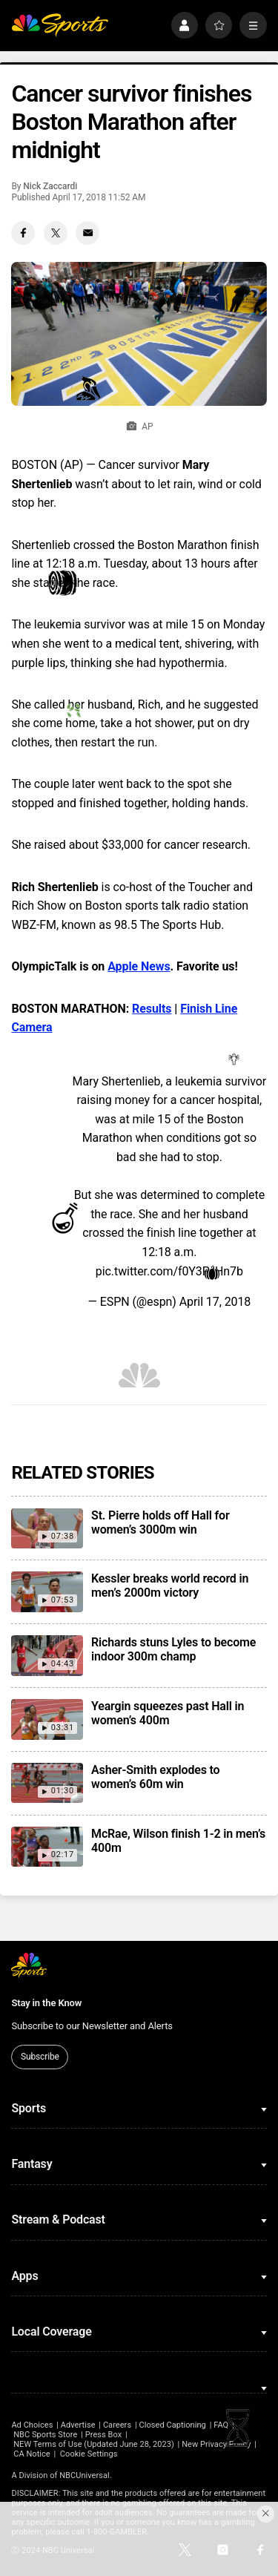 The image size is (278, 2576). I want to click on shoebill stork bird icon, so click(89, 388).